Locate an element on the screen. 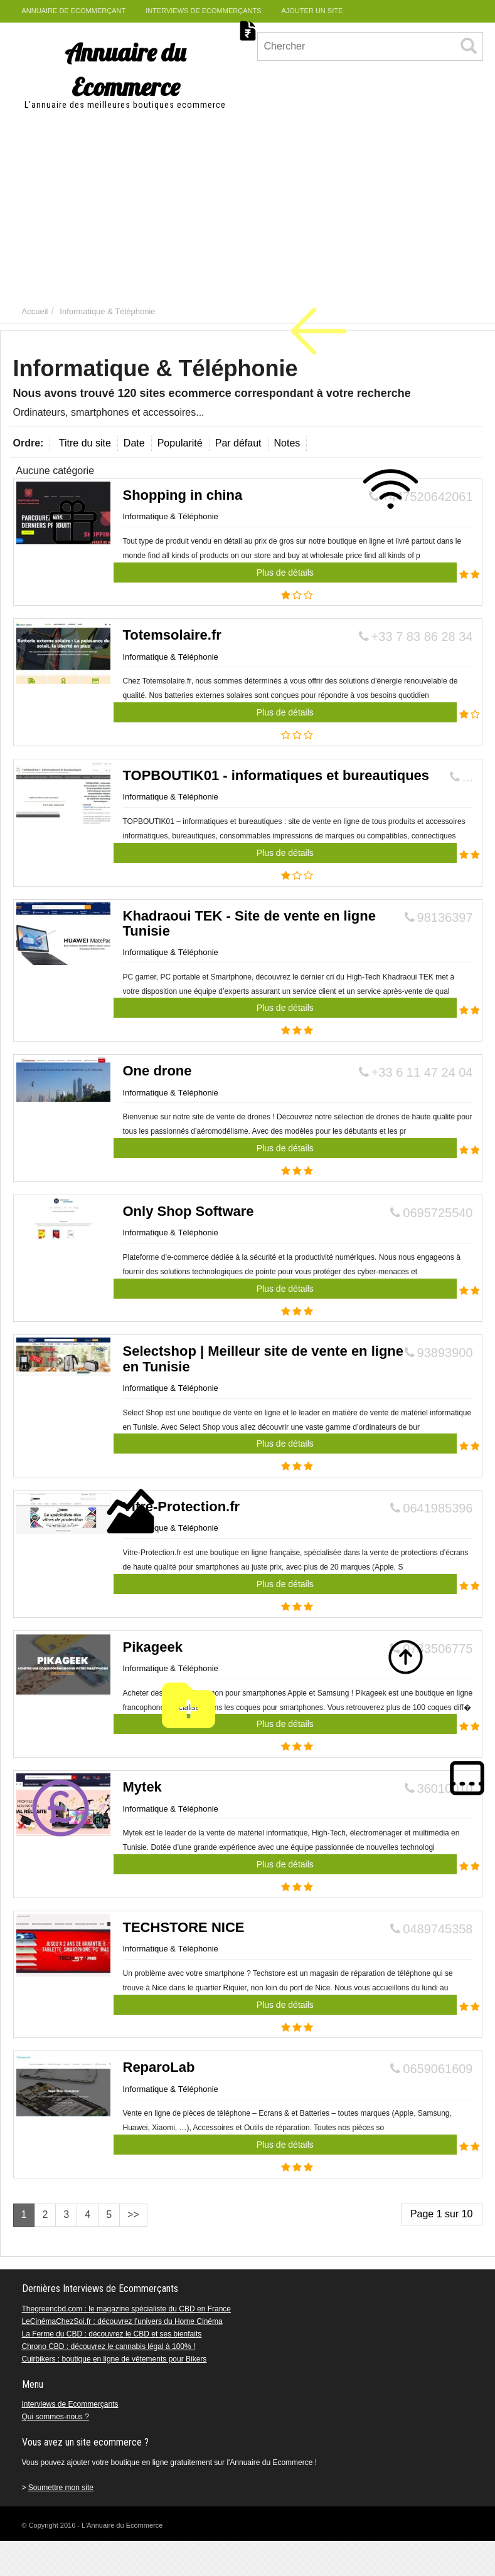 This screenshot has height=2576, width=495. indicates wireless network connection status is located at coordinates (390, 490).